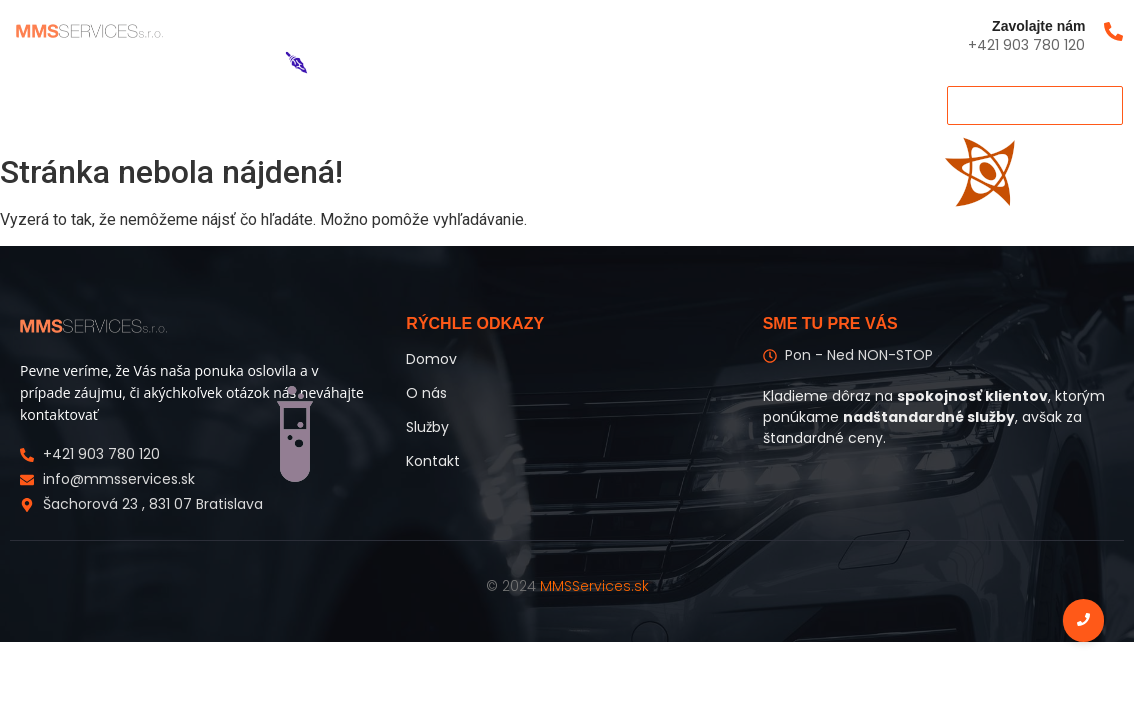 Image resolution: width=1134 pixels, height=720 pixels. Describe the element at coordinates (295, 434) in the screenshot. I see `view potion or chemical inventory` at that location.